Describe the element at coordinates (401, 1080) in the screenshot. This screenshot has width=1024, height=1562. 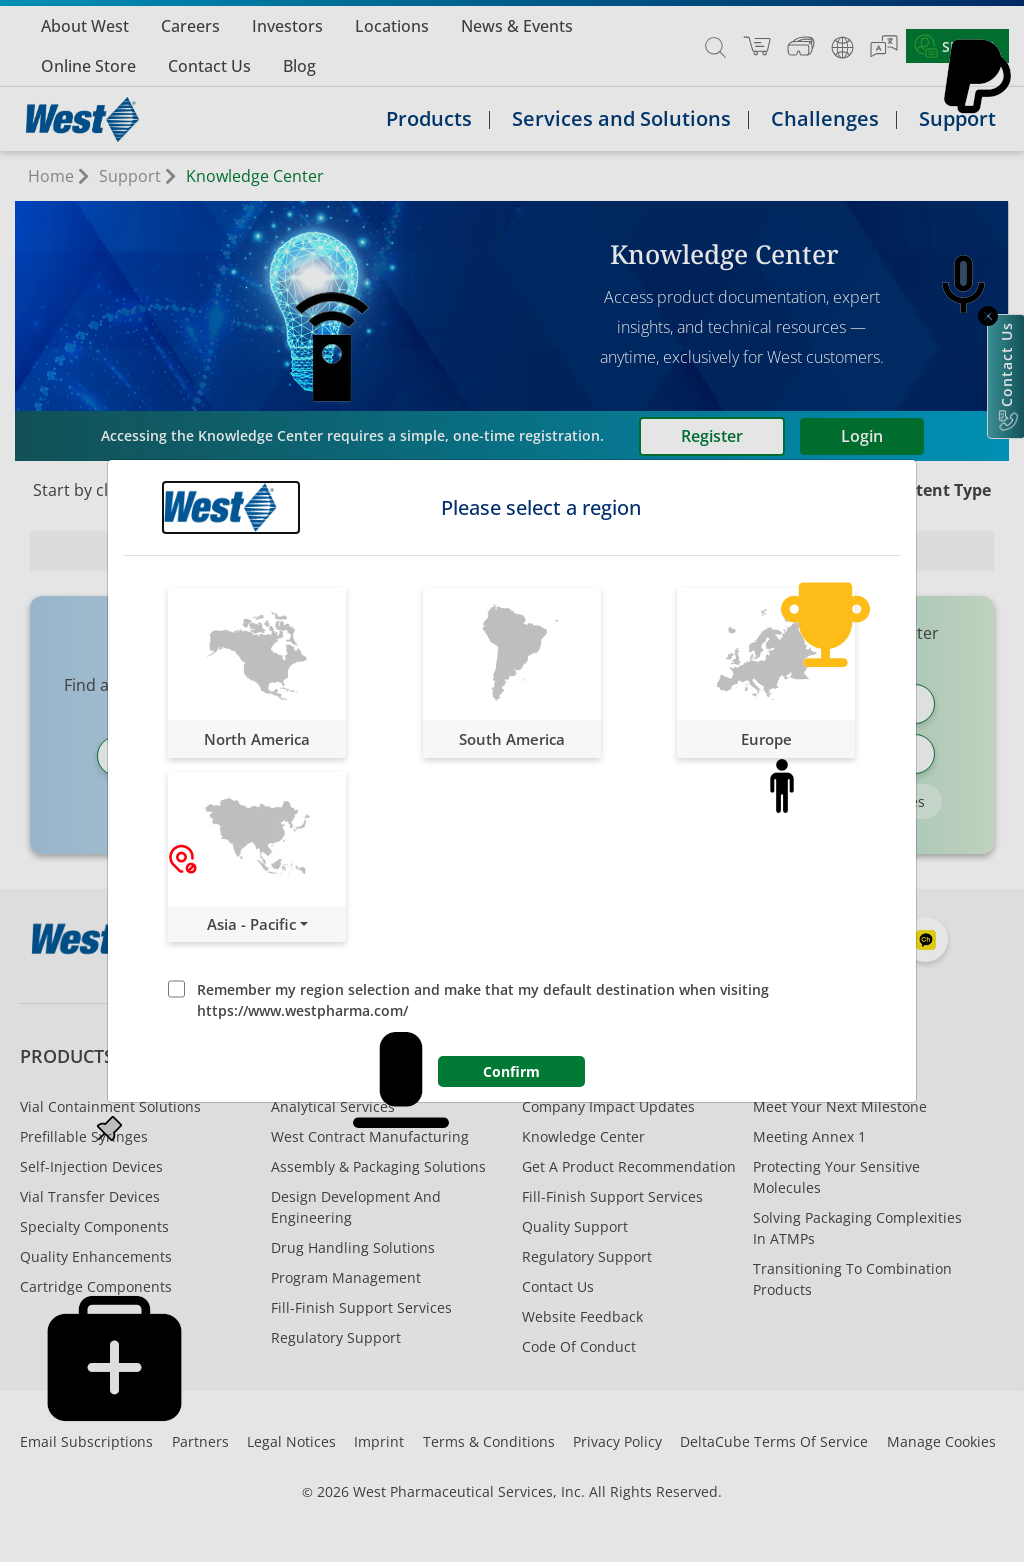
I see `align selected element to bottom` at that location.